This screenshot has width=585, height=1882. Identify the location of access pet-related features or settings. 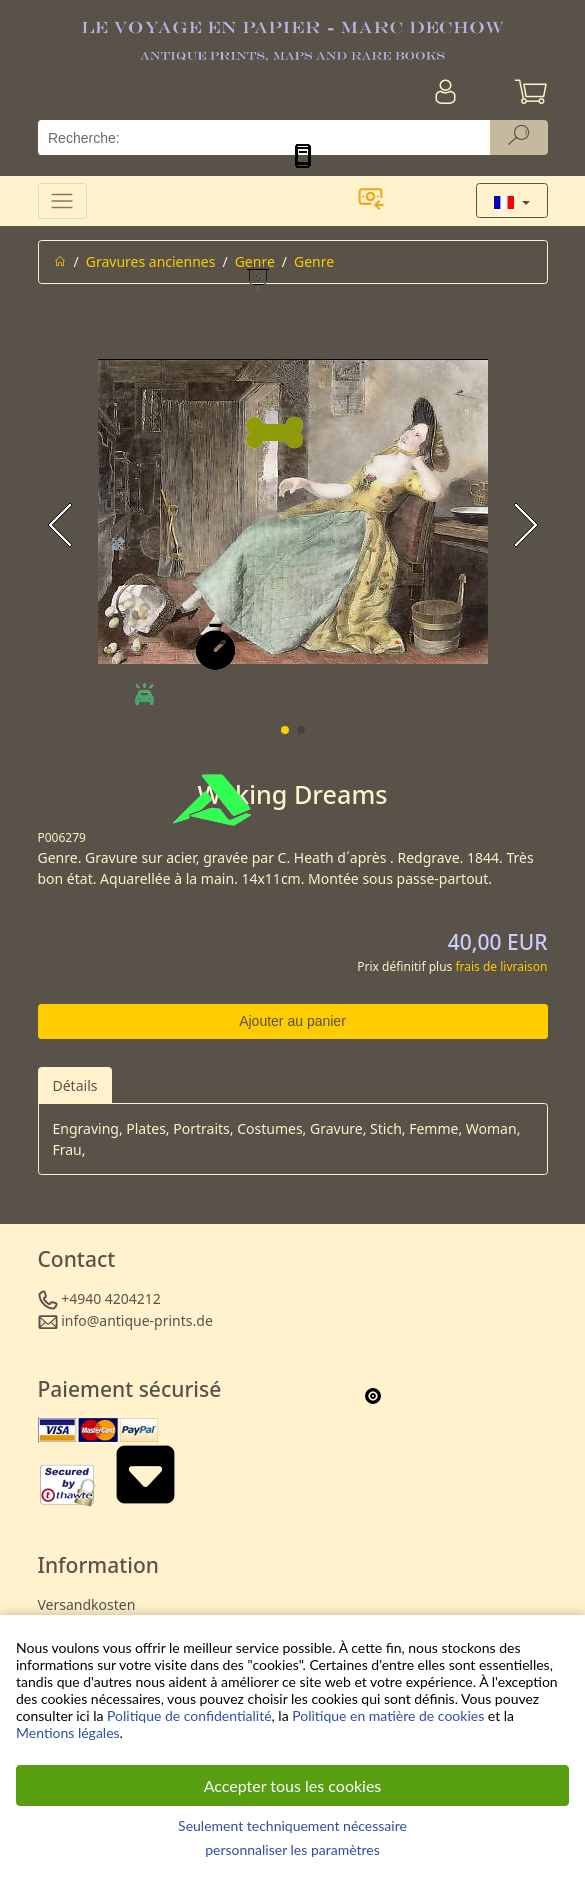
(274, 432).